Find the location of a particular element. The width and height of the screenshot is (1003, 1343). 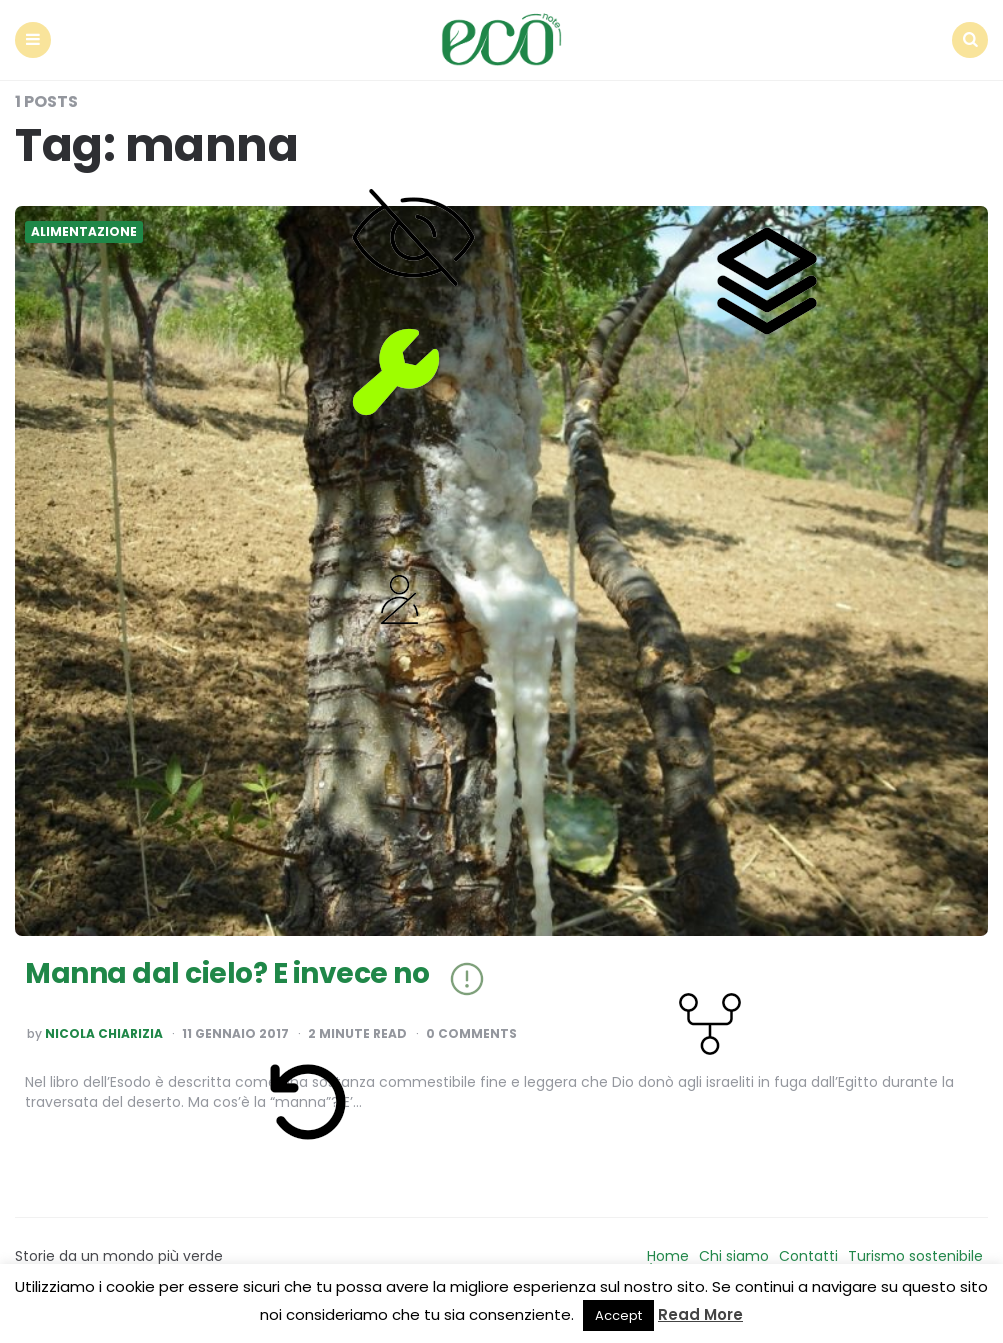

hide password or sensitive content is located at coordinates (413, 237).